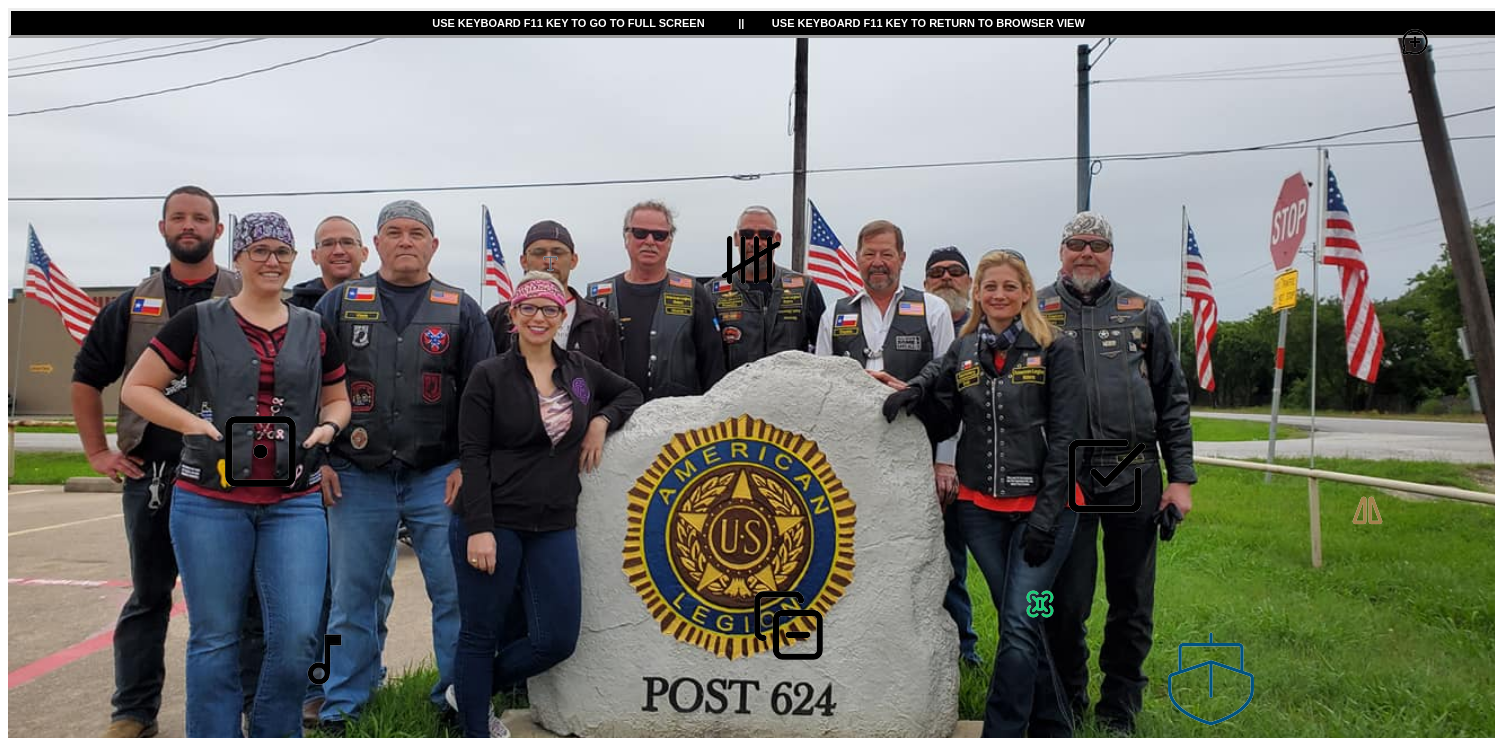  What do you see at coordinates (324, 659) in the screenshot?
I see `play or access audio content` at bounding box center [324, 659].